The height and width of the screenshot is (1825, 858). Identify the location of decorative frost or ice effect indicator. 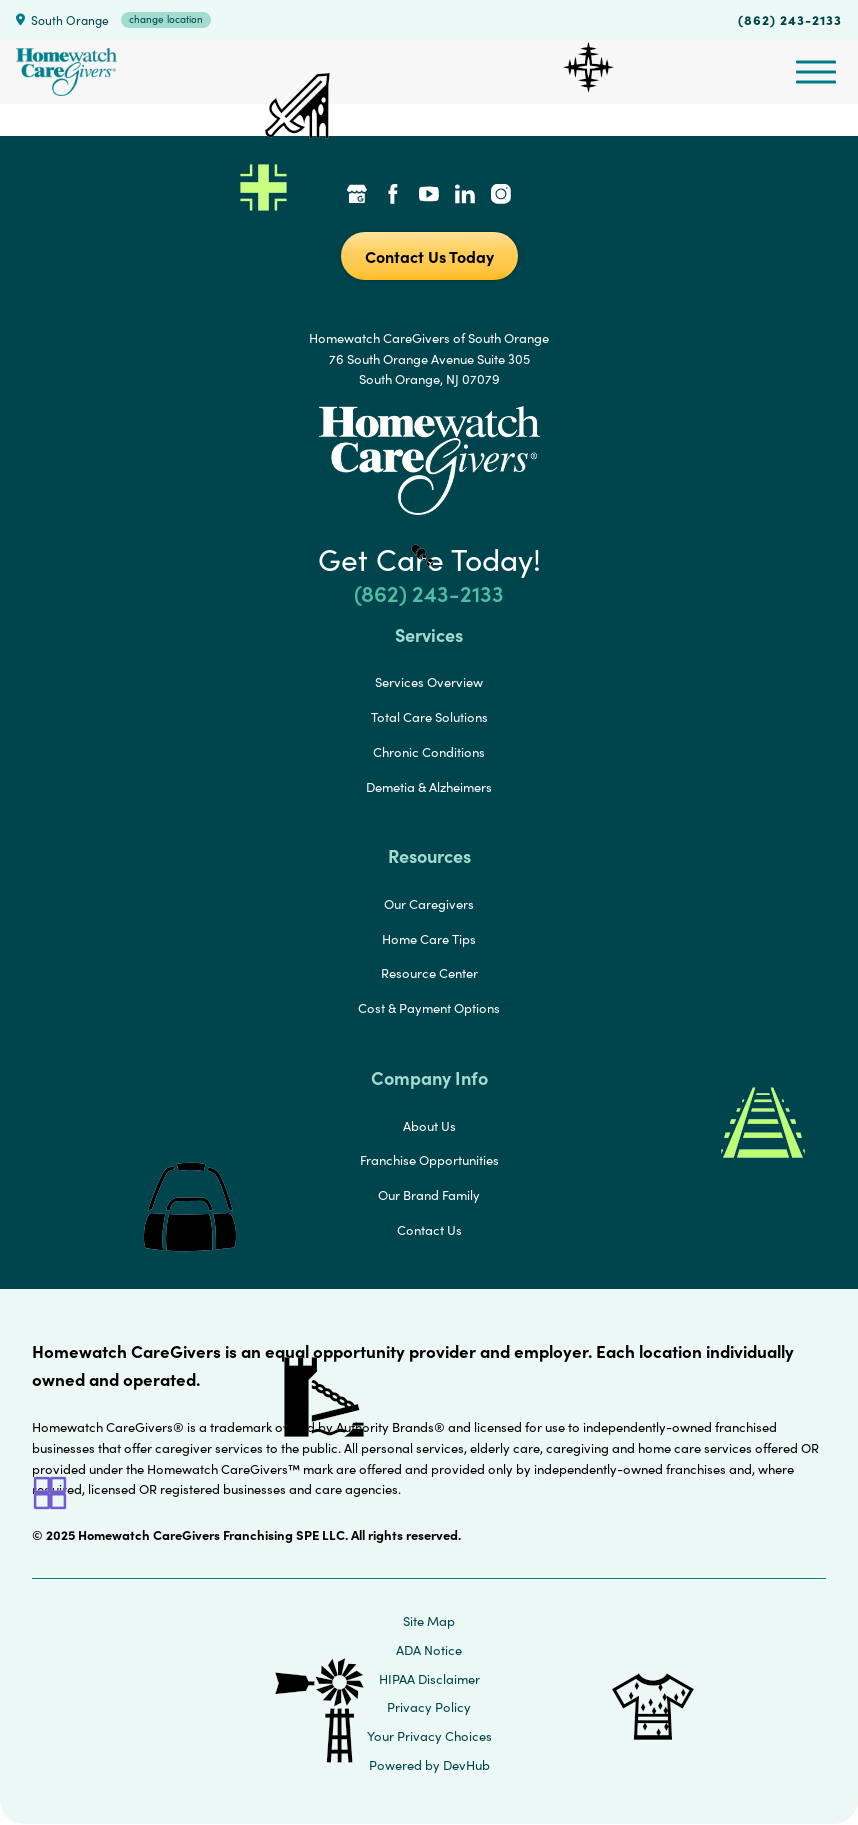
(588, 67).